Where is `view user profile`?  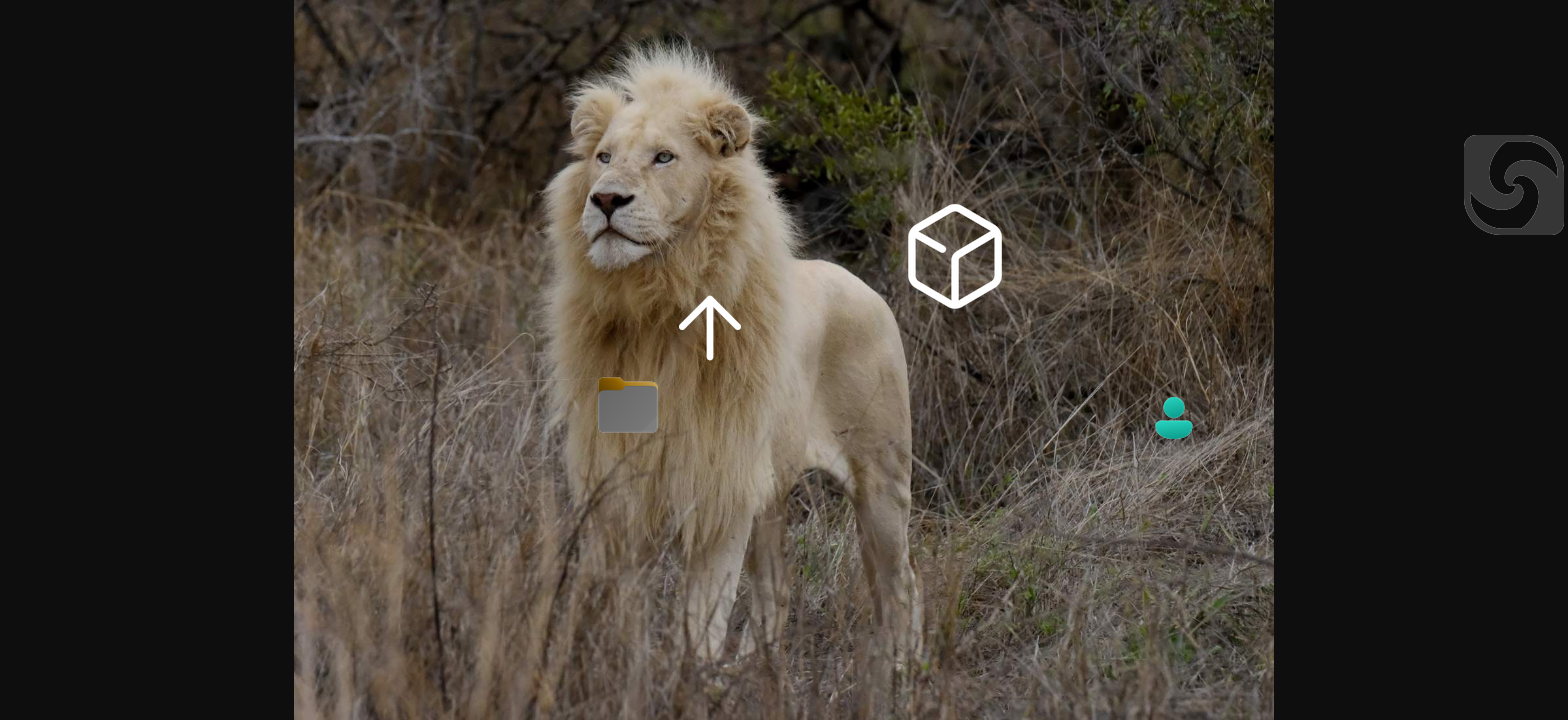 view user profile is located at coordinates (1174, 418).